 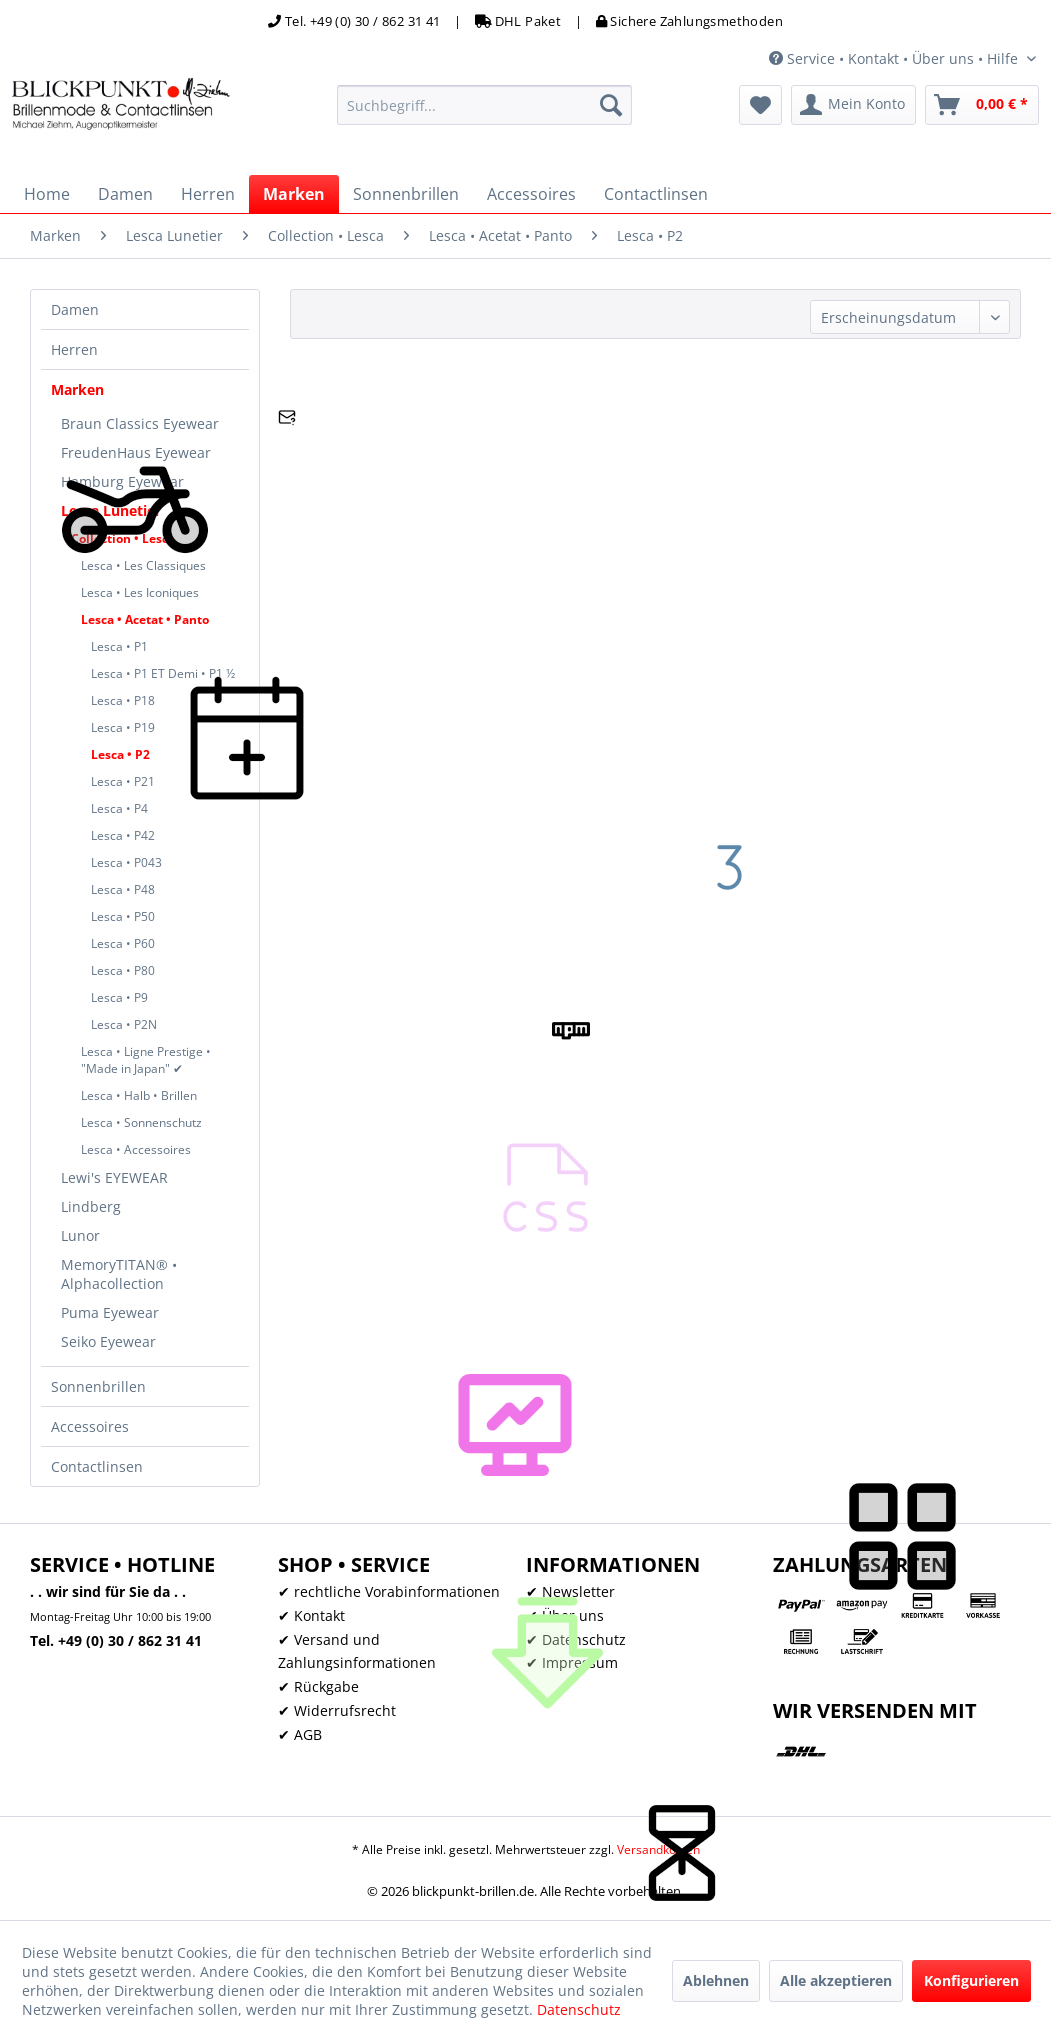 What do you see at coordinates (729, 867) in the screenshot?
I see `indicates step three in a multi-step process` at bounding box center [729, 867].